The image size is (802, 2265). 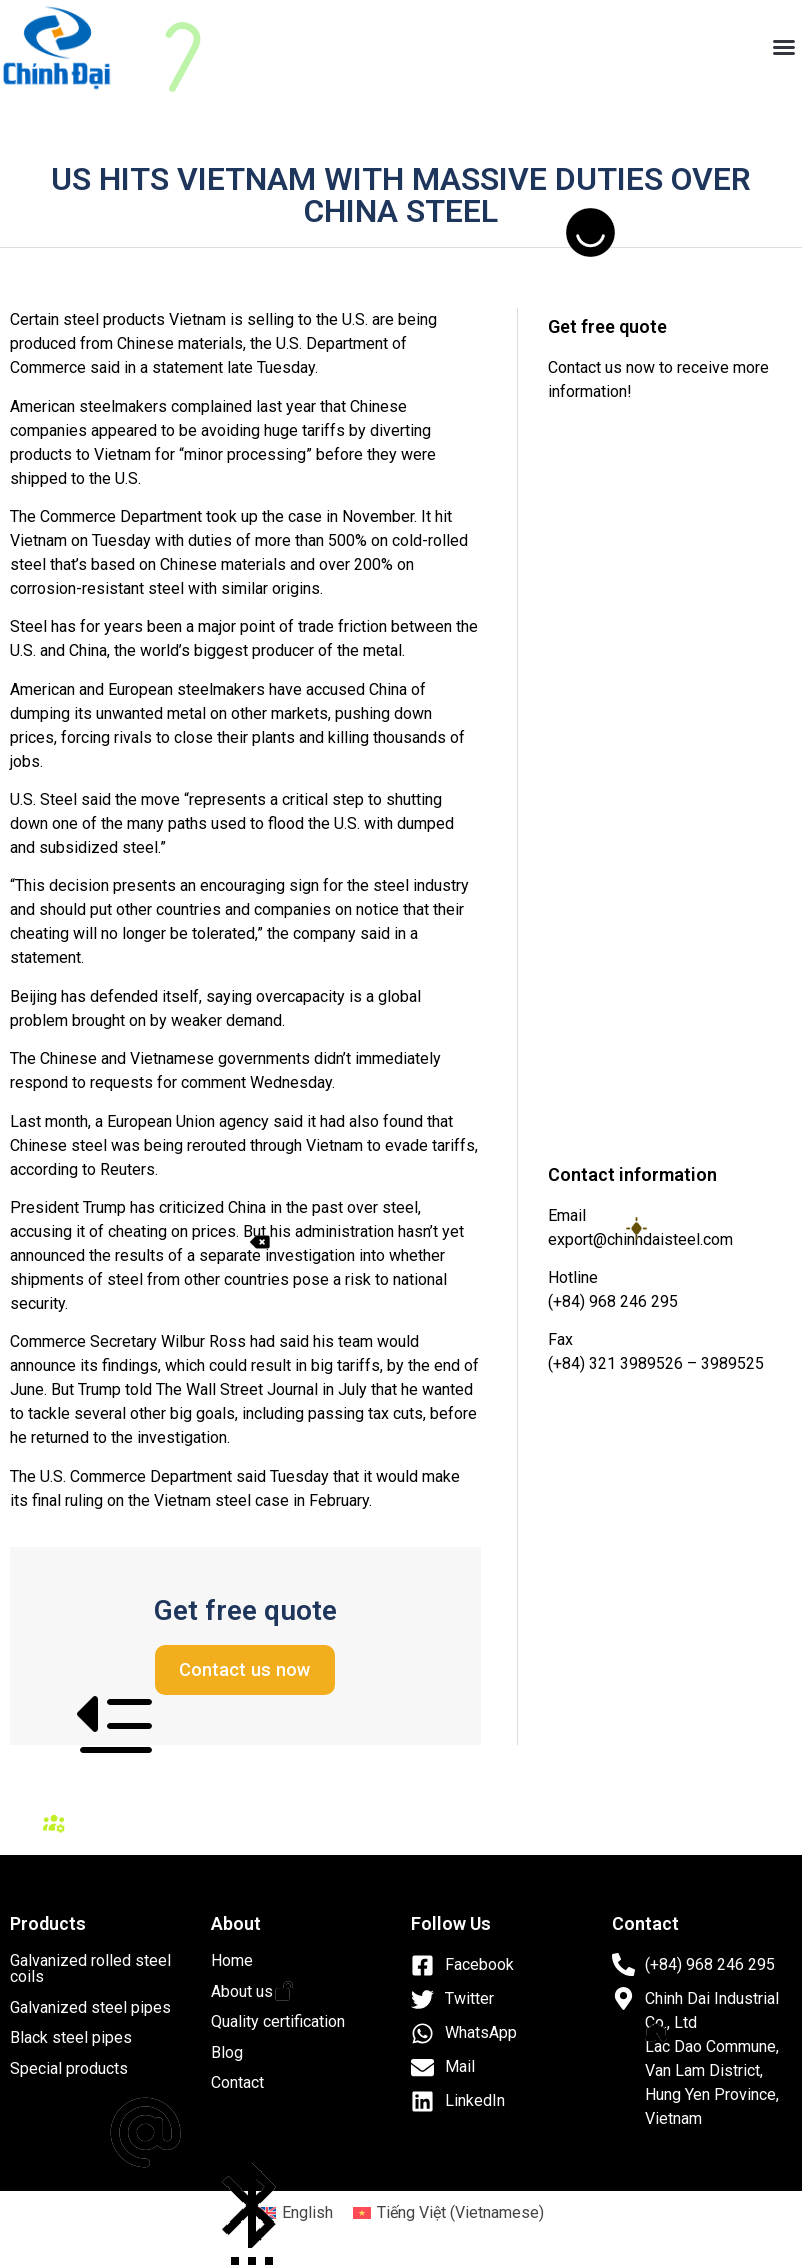 What do you see at coordinates (282, 1991) in the screenshot?
I see `unlock or access secured content` at bounding box center [282, 1991].